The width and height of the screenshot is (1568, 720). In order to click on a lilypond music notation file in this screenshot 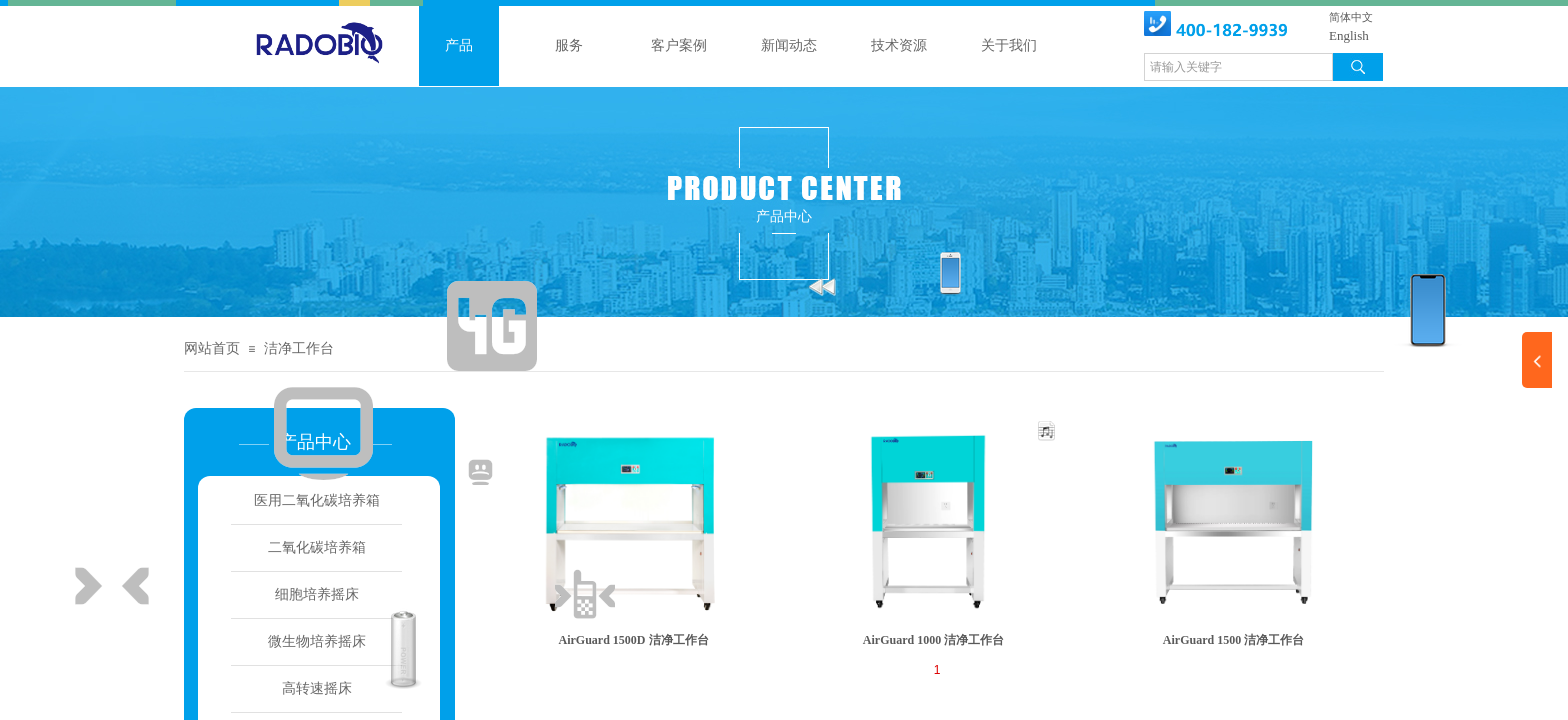, I will do `click(1046, 430)`.